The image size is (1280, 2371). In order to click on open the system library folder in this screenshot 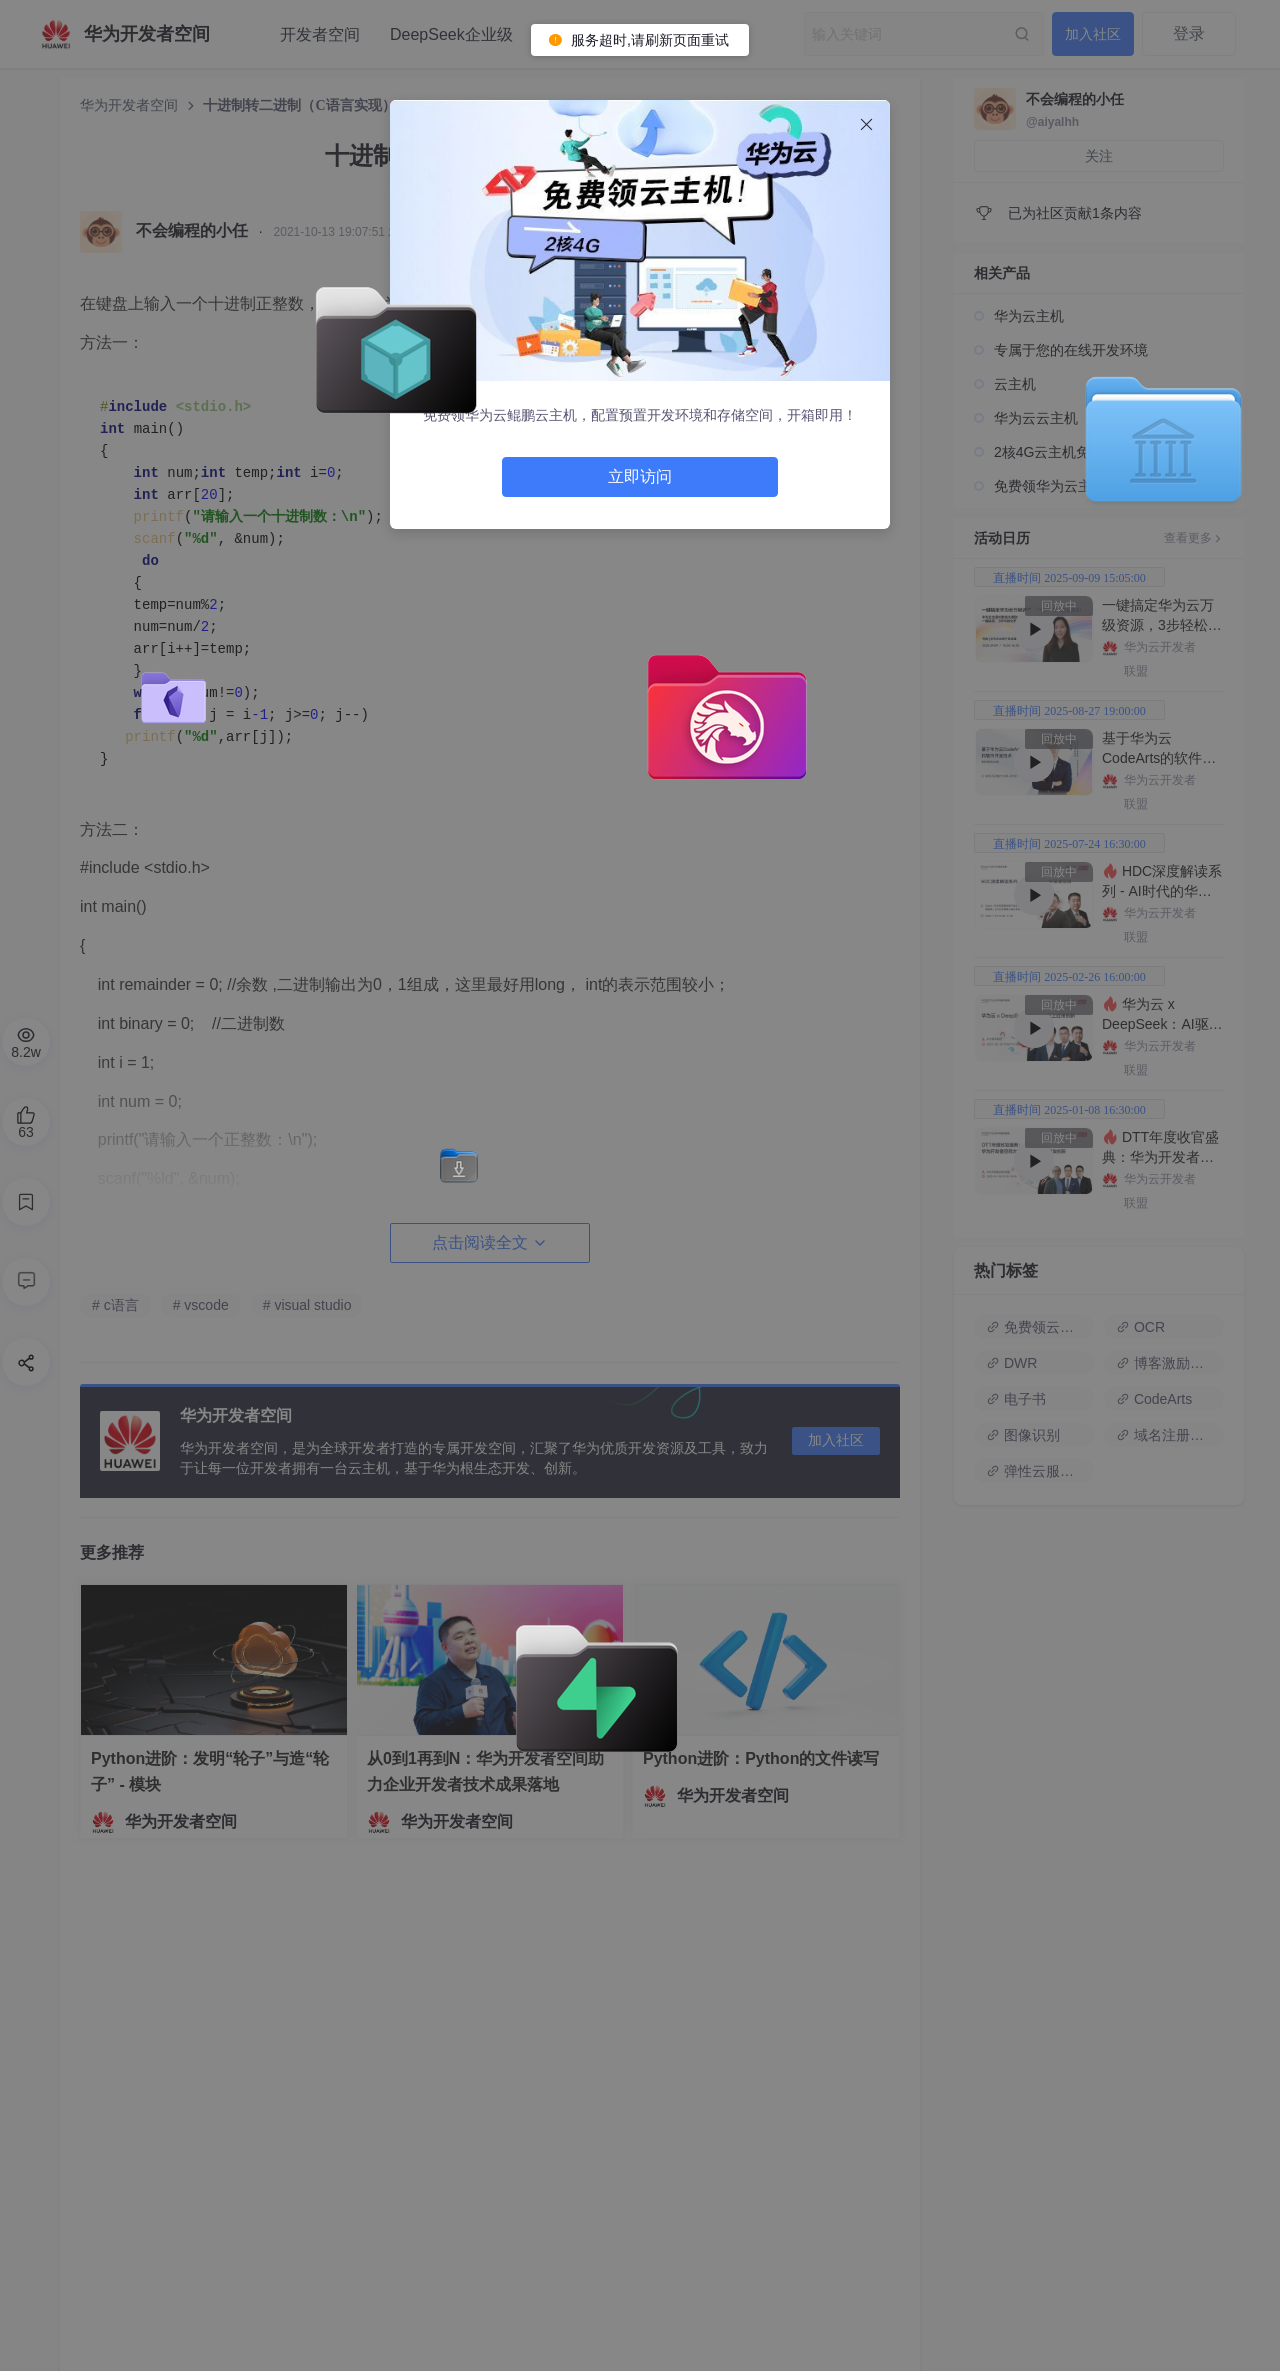, I will do `click(1163, 439)`.